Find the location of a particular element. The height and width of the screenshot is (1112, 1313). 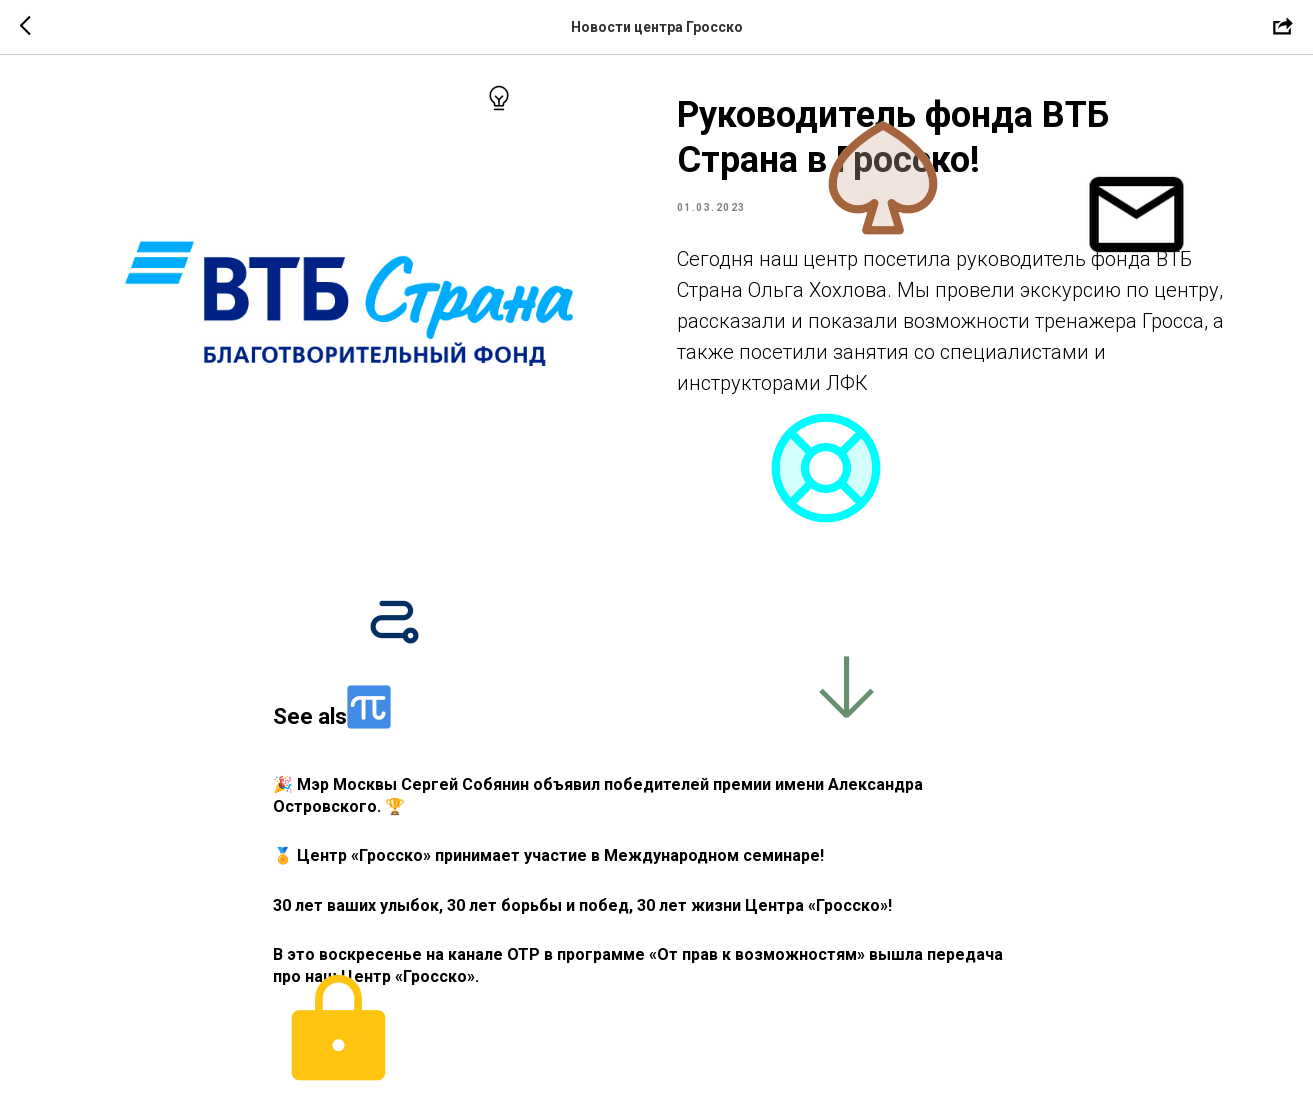

view or edit a route path is located at coordinates (394, 619).